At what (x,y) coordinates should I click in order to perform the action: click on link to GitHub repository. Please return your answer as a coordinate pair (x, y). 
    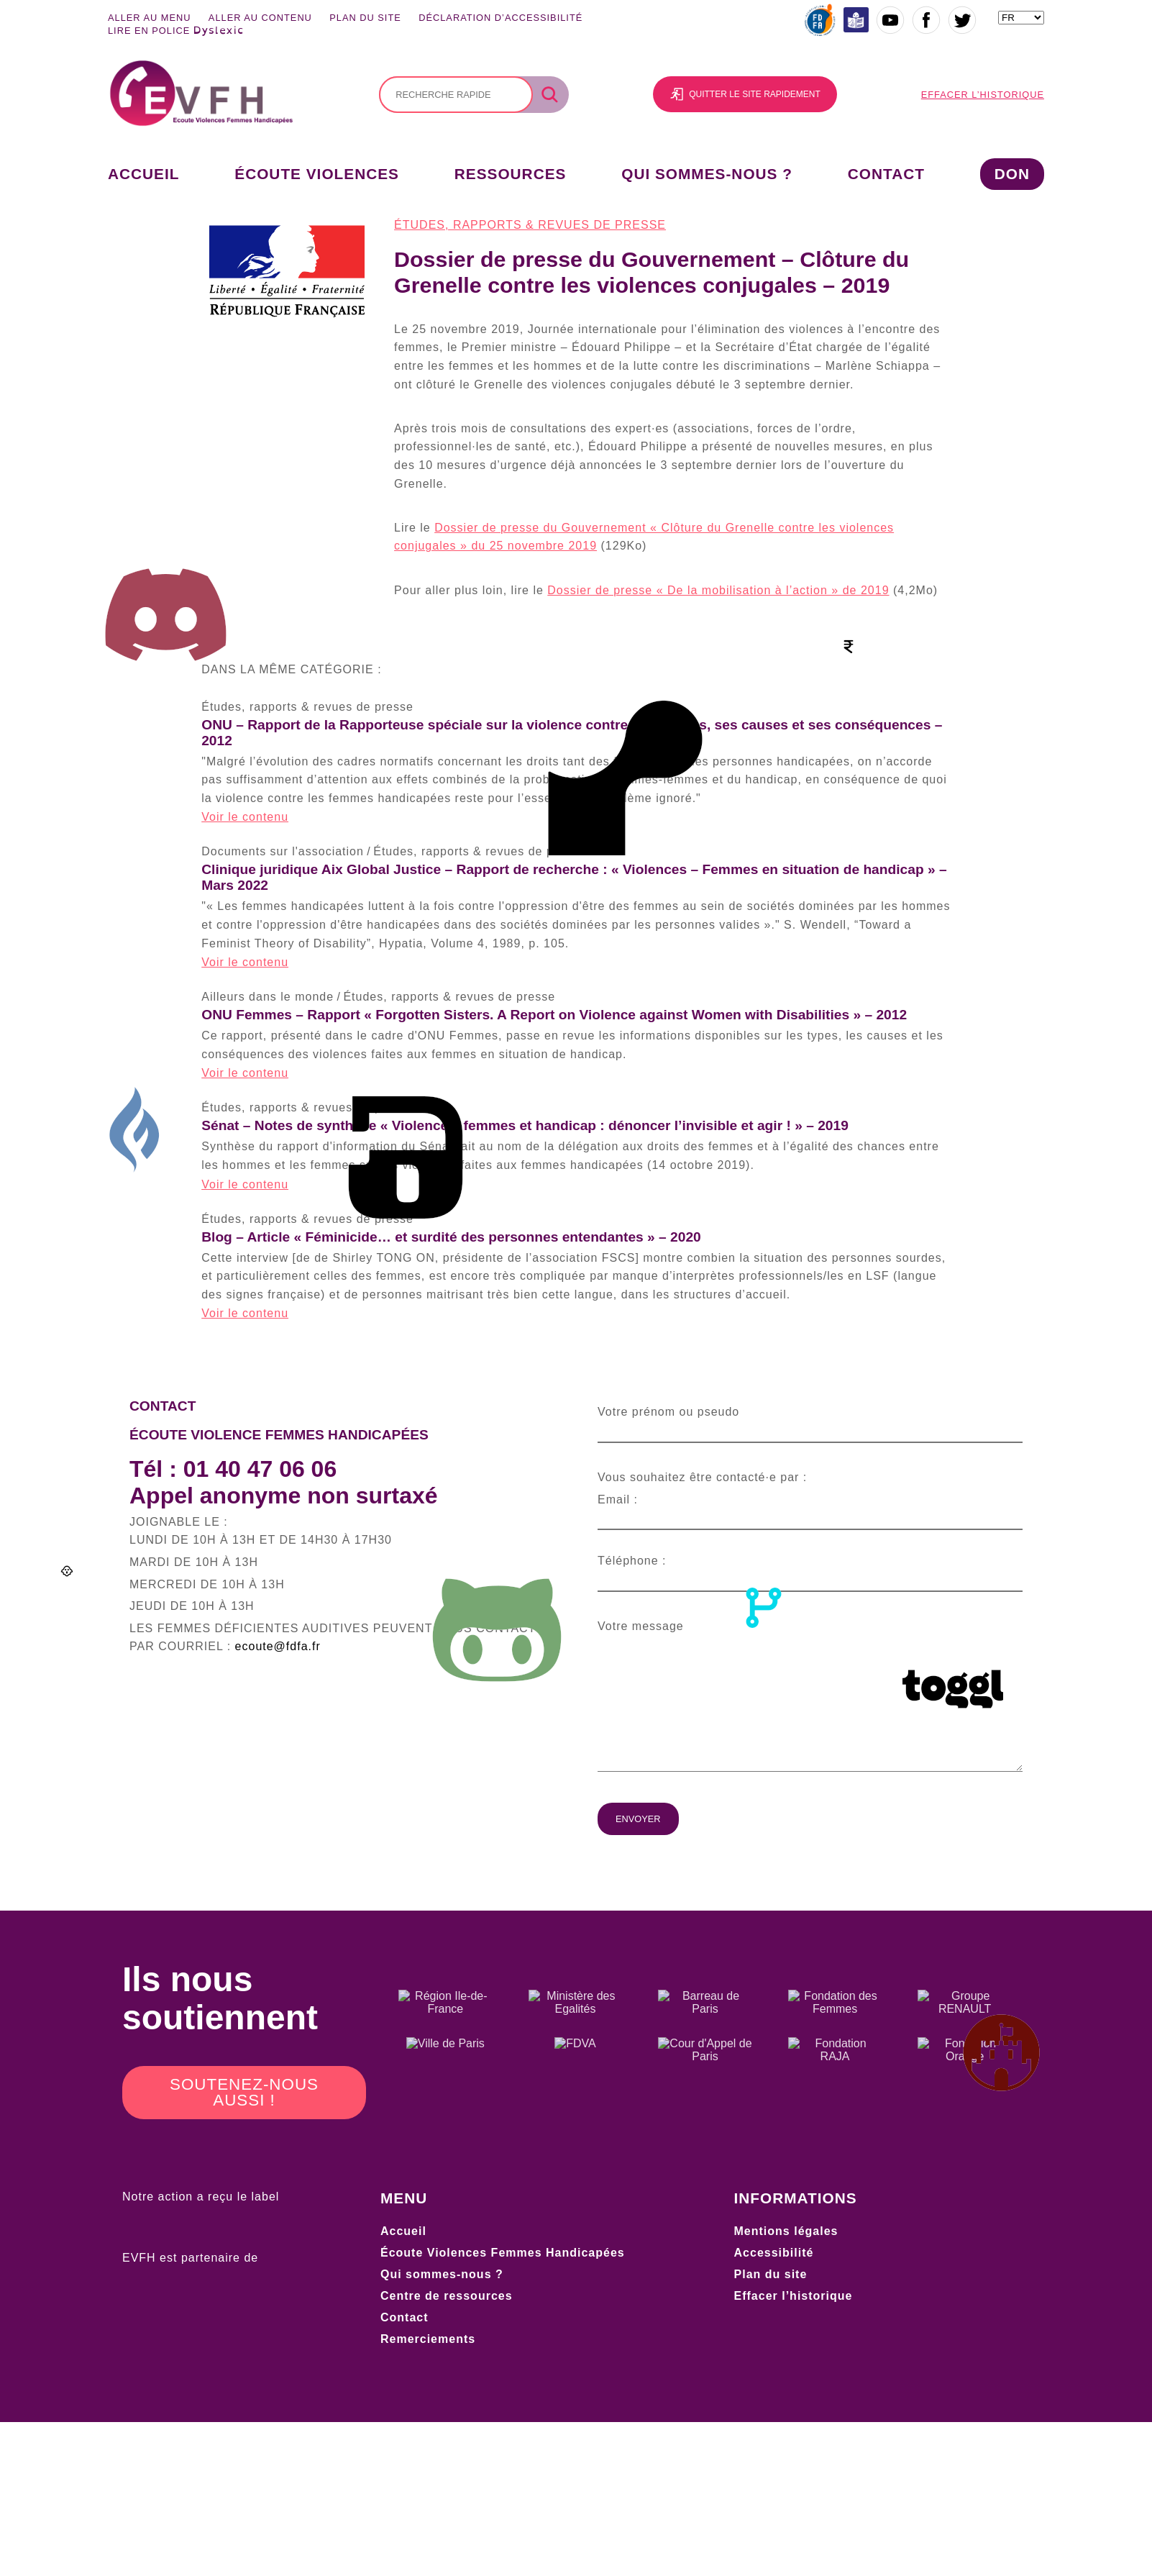
    Looking at the image, I should click on (497, 1630).